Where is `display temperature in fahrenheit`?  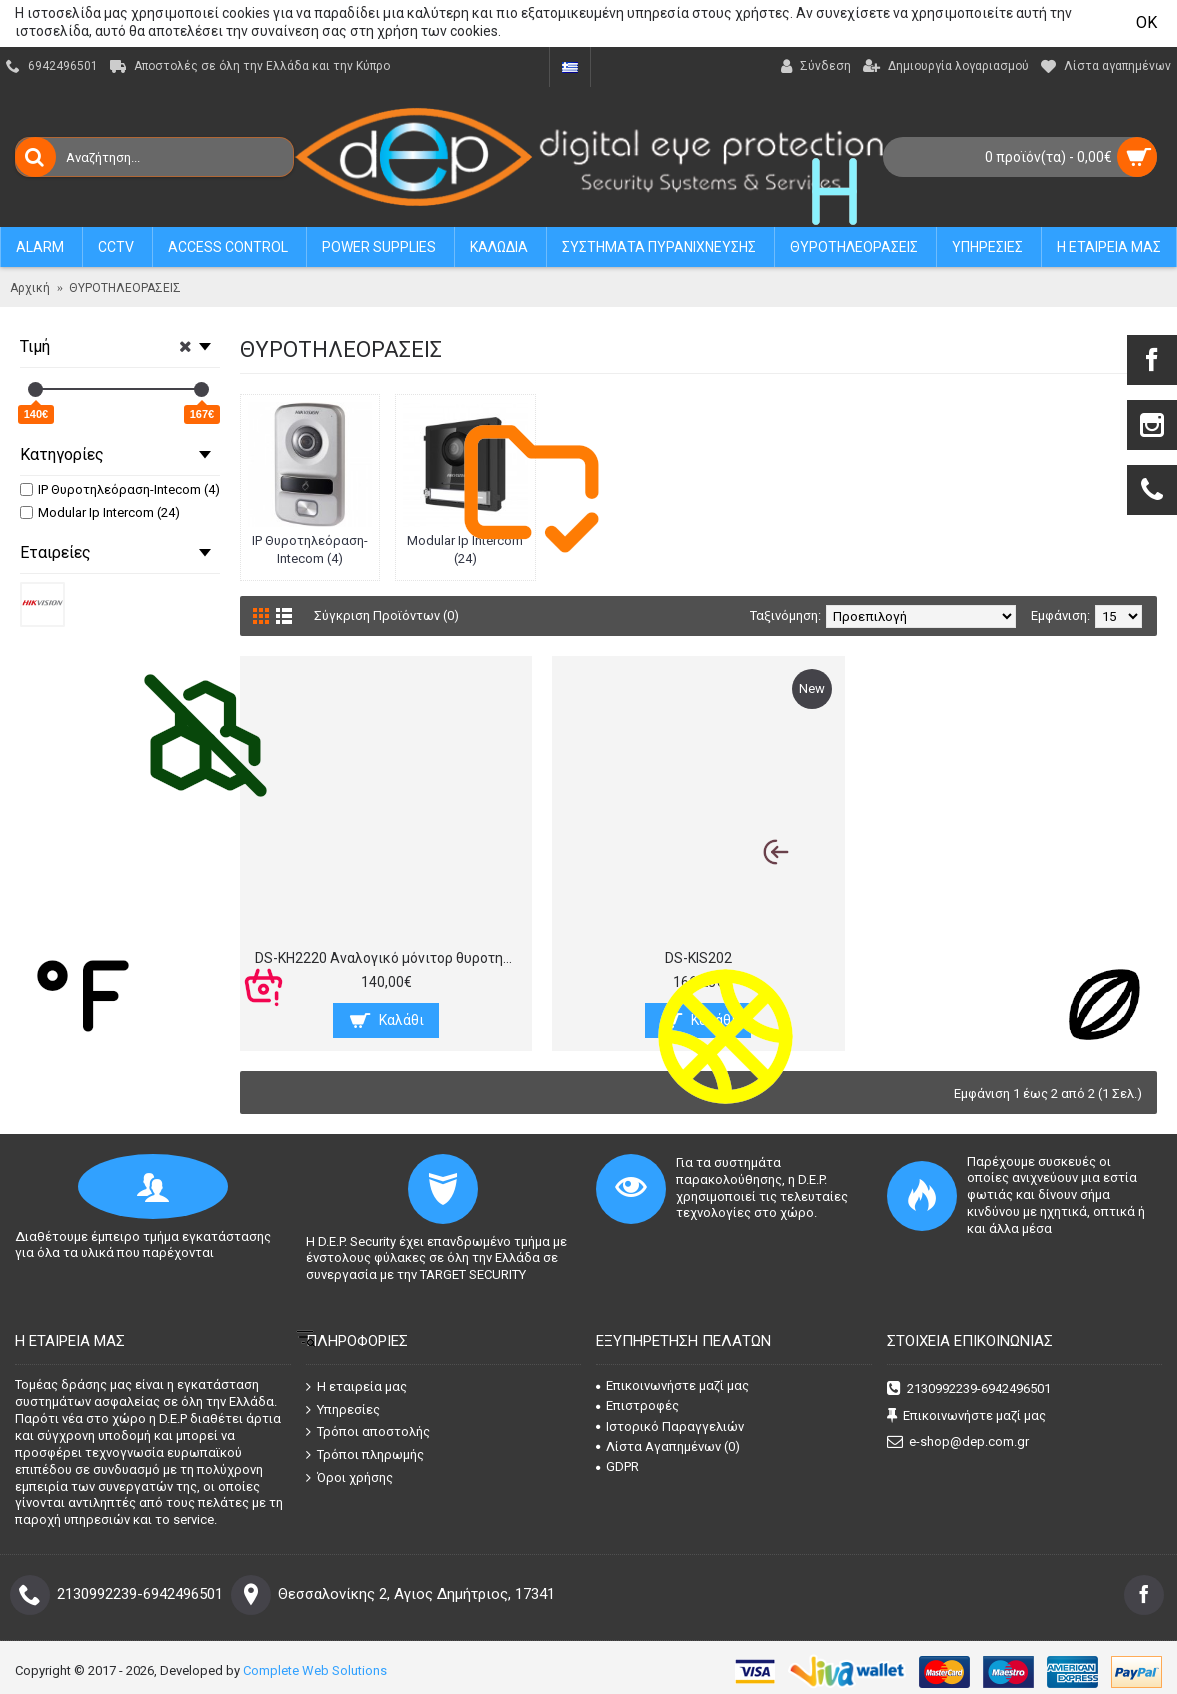
display temperature in fahrenheit is located at coordinates (83, 996).